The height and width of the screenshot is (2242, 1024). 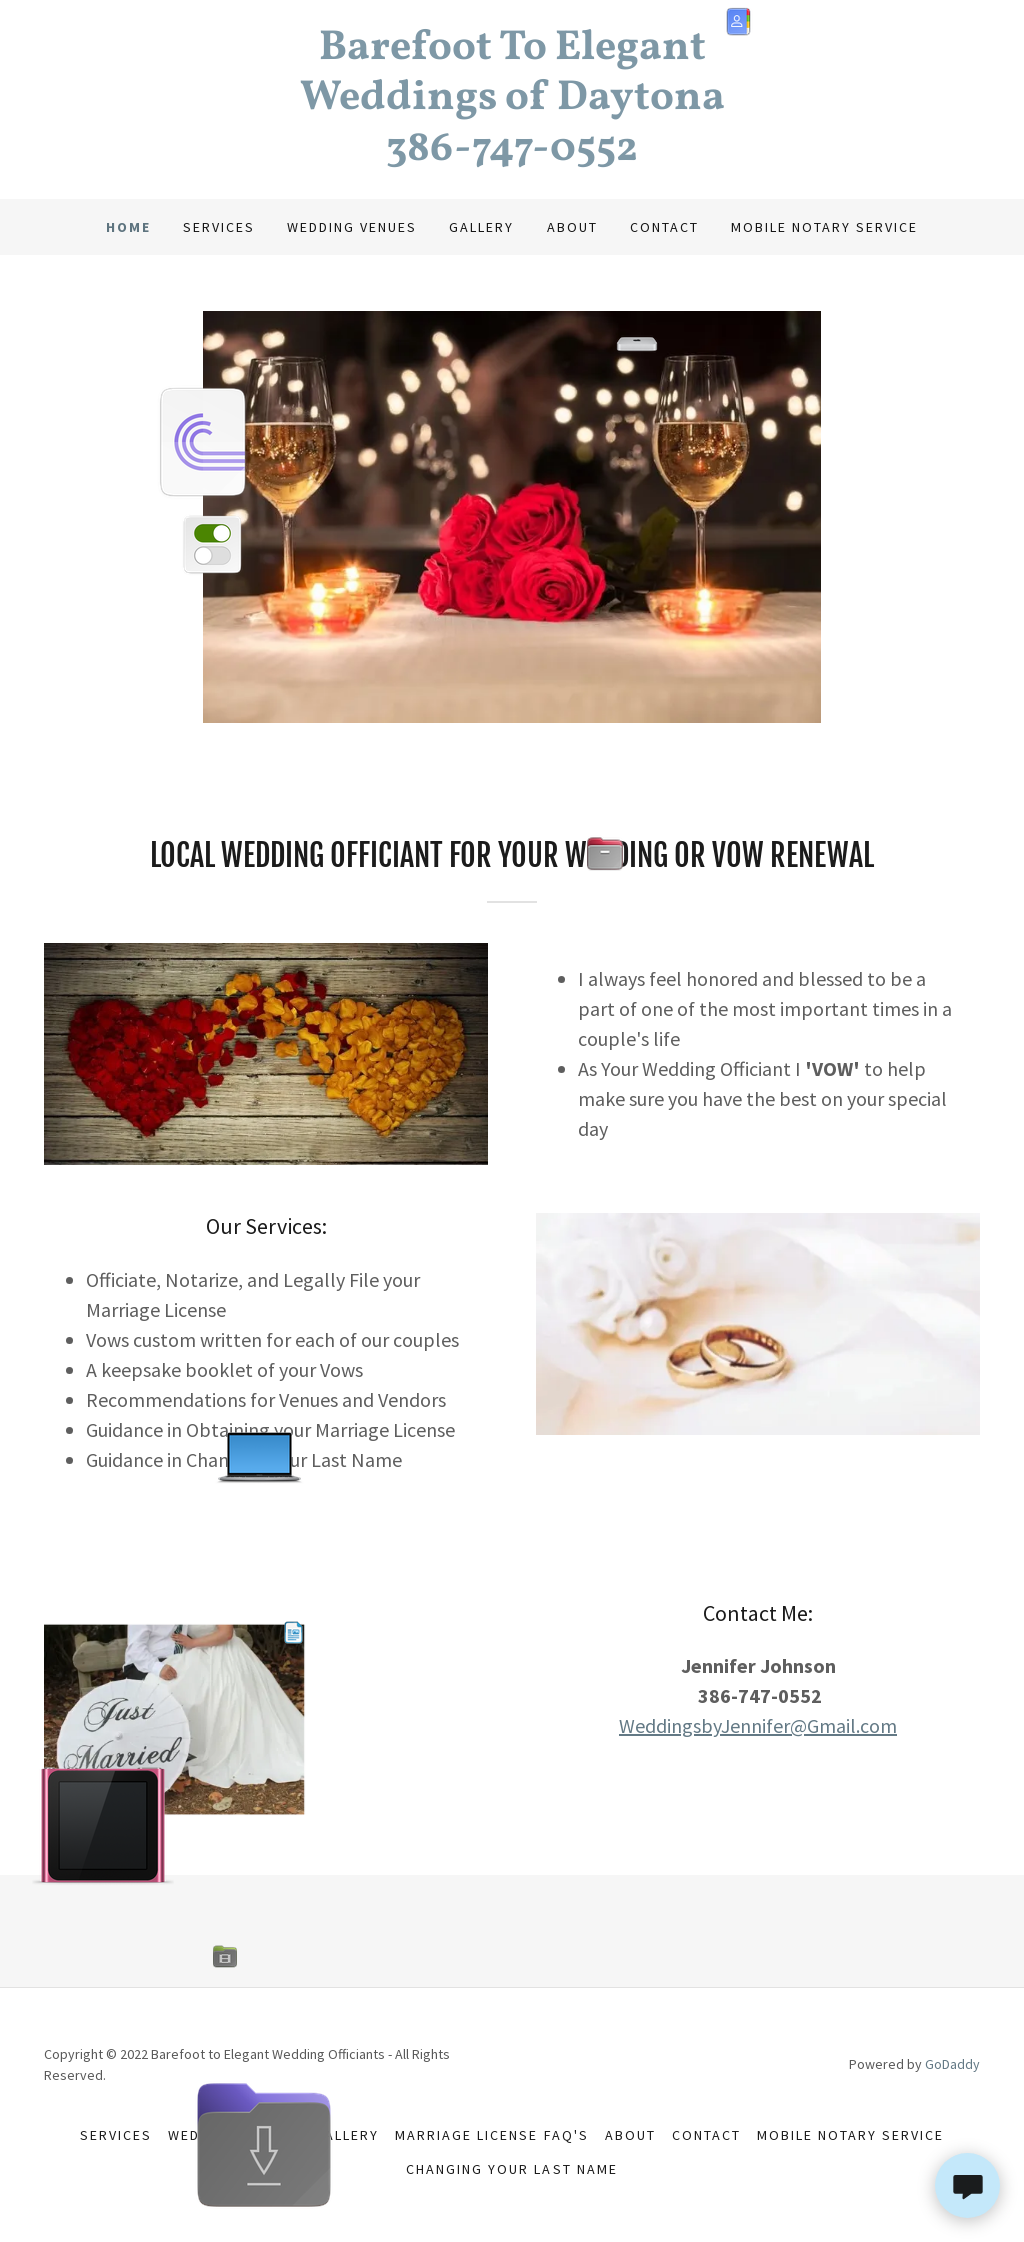 I want to click on open a text document template file, so click(x=293, y=1632).